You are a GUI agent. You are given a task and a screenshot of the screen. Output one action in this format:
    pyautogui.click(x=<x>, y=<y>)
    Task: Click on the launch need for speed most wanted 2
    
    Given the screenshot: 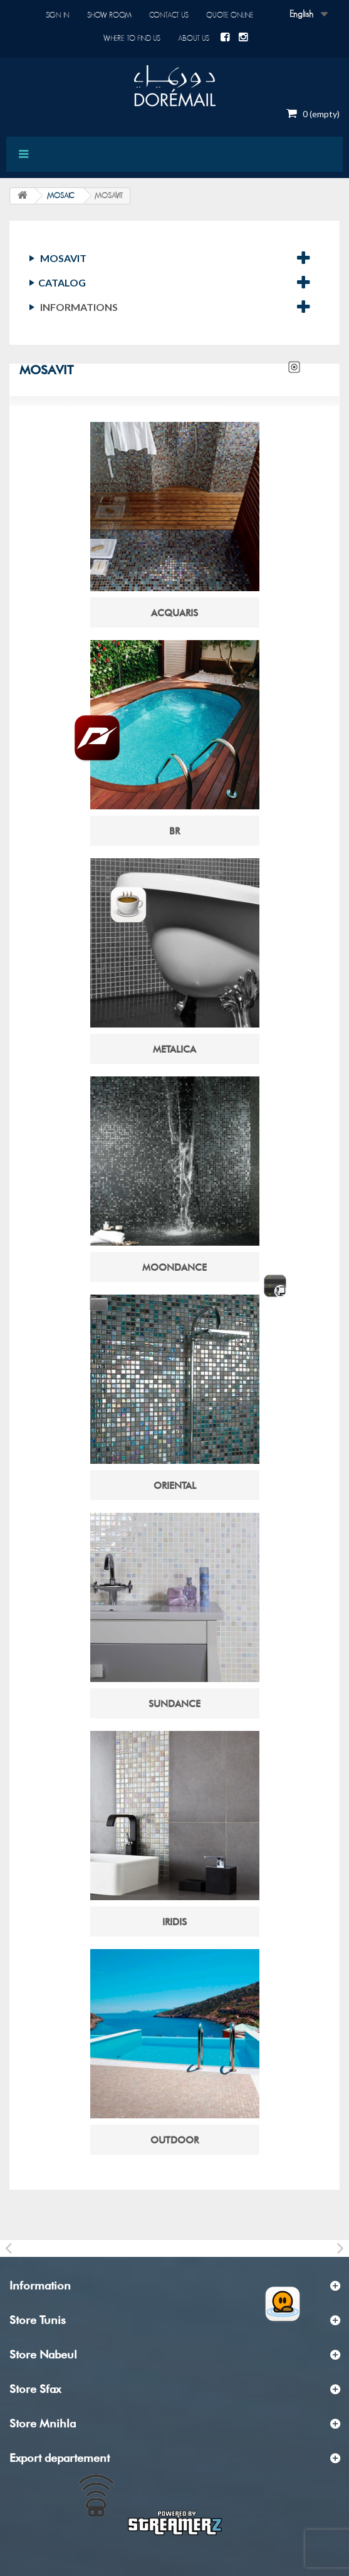 What is the action you would take?
    pyautogui.click(x=97, y=738)
    